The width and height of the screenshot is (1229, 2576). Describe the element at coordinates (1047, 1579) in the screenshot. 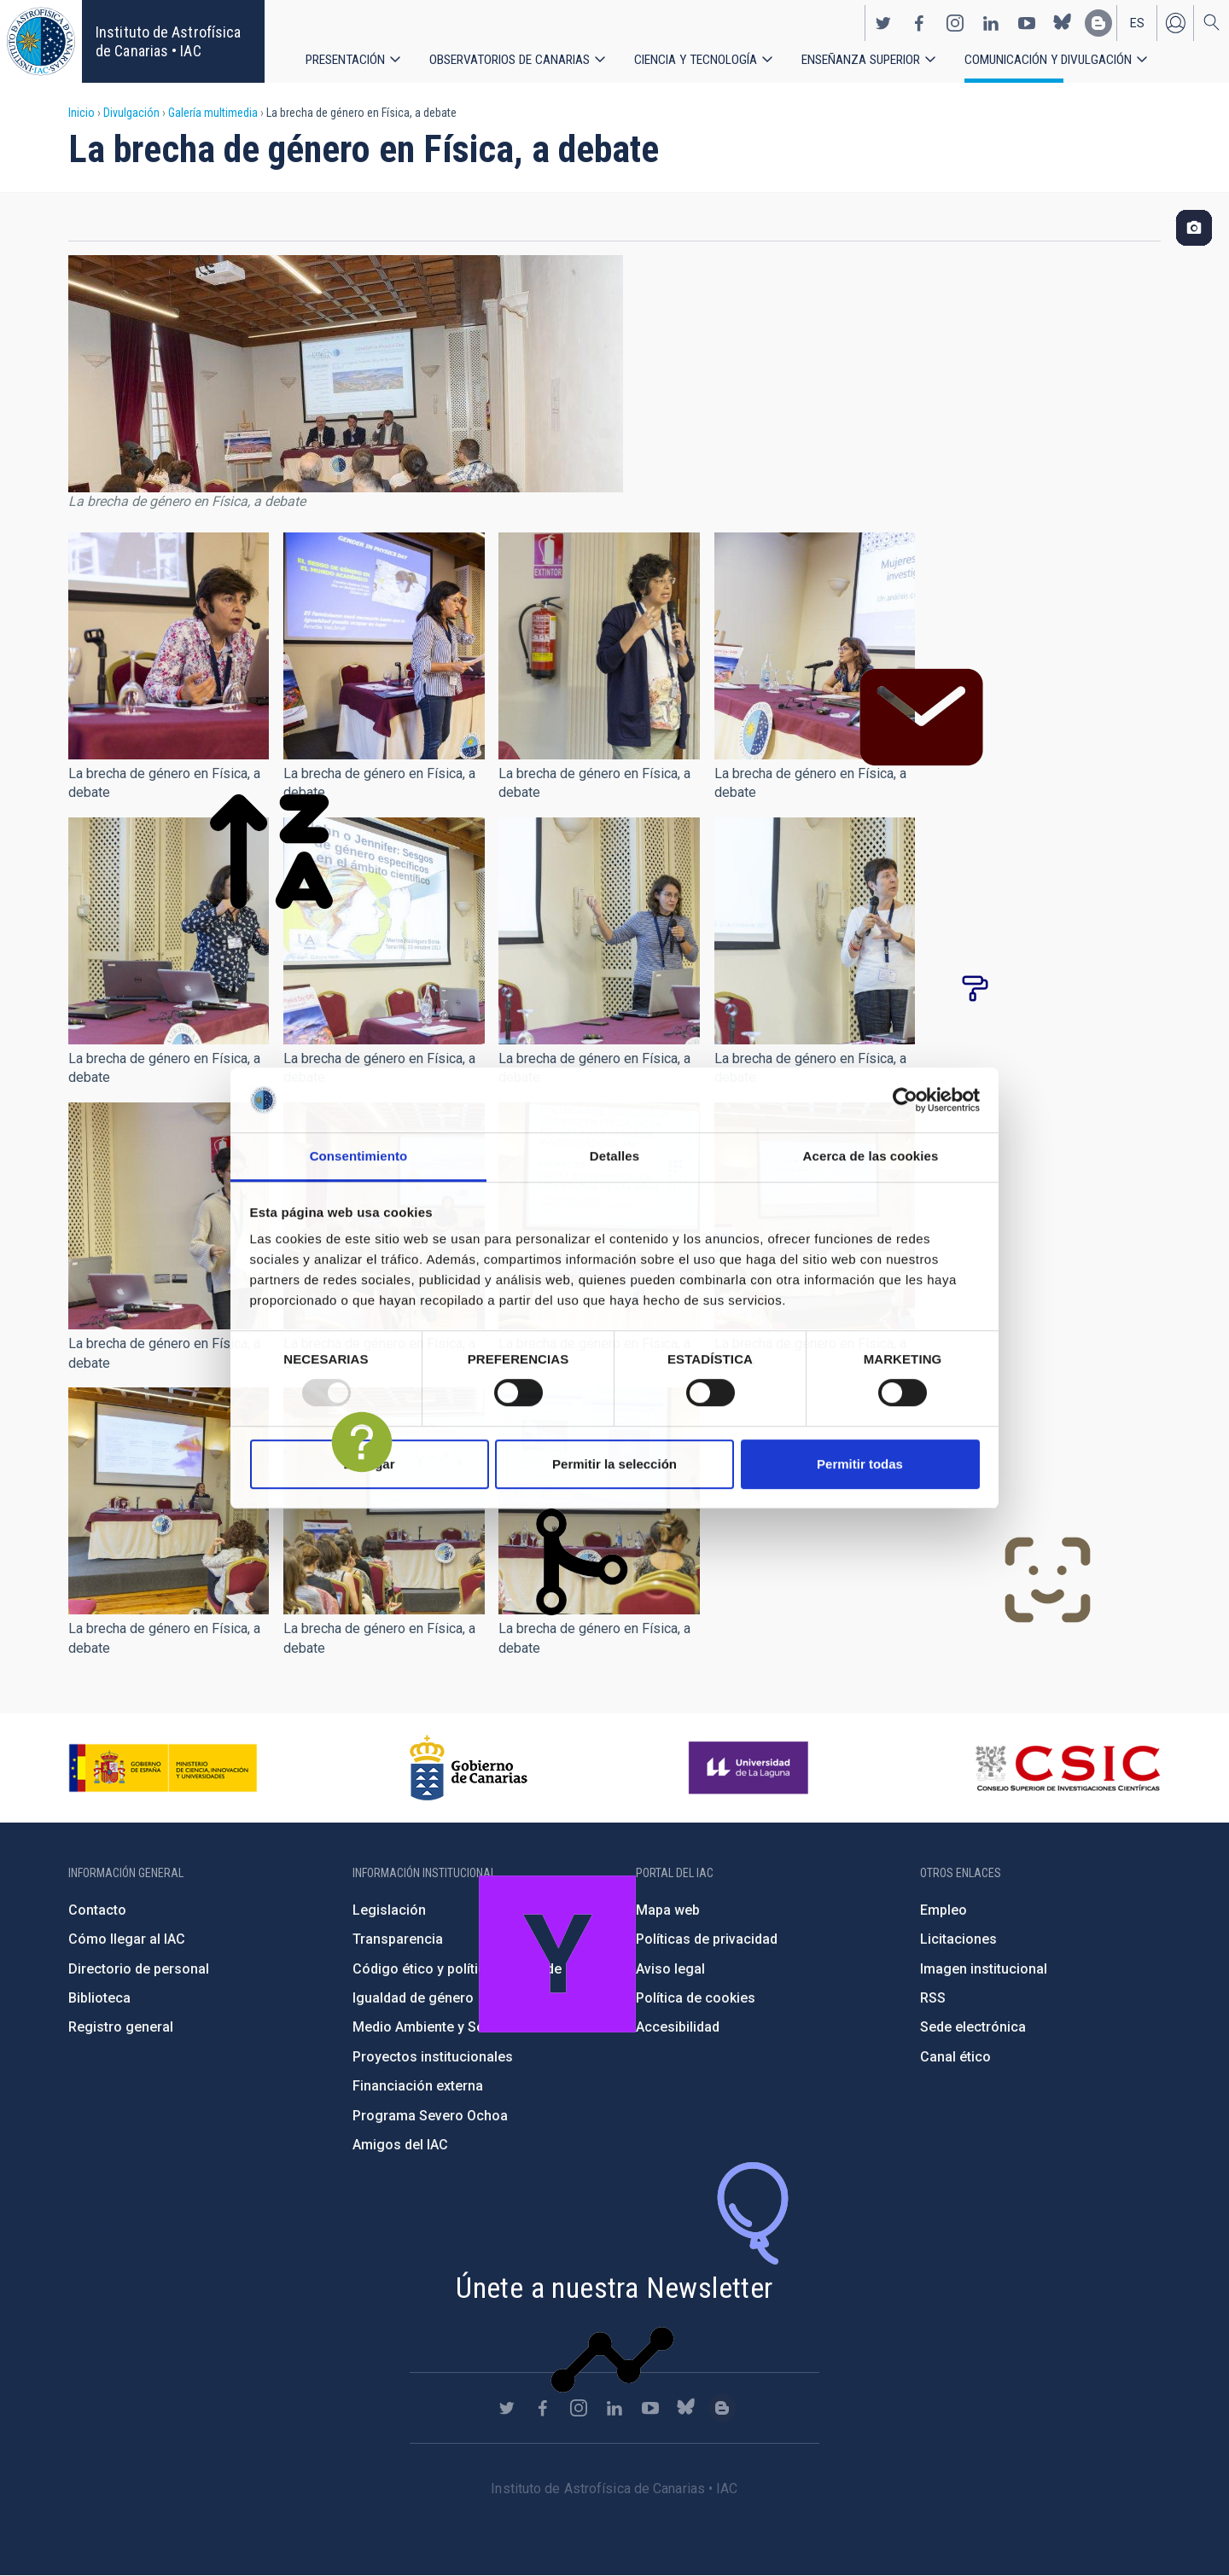

I see `authenticate with face id` at that location.